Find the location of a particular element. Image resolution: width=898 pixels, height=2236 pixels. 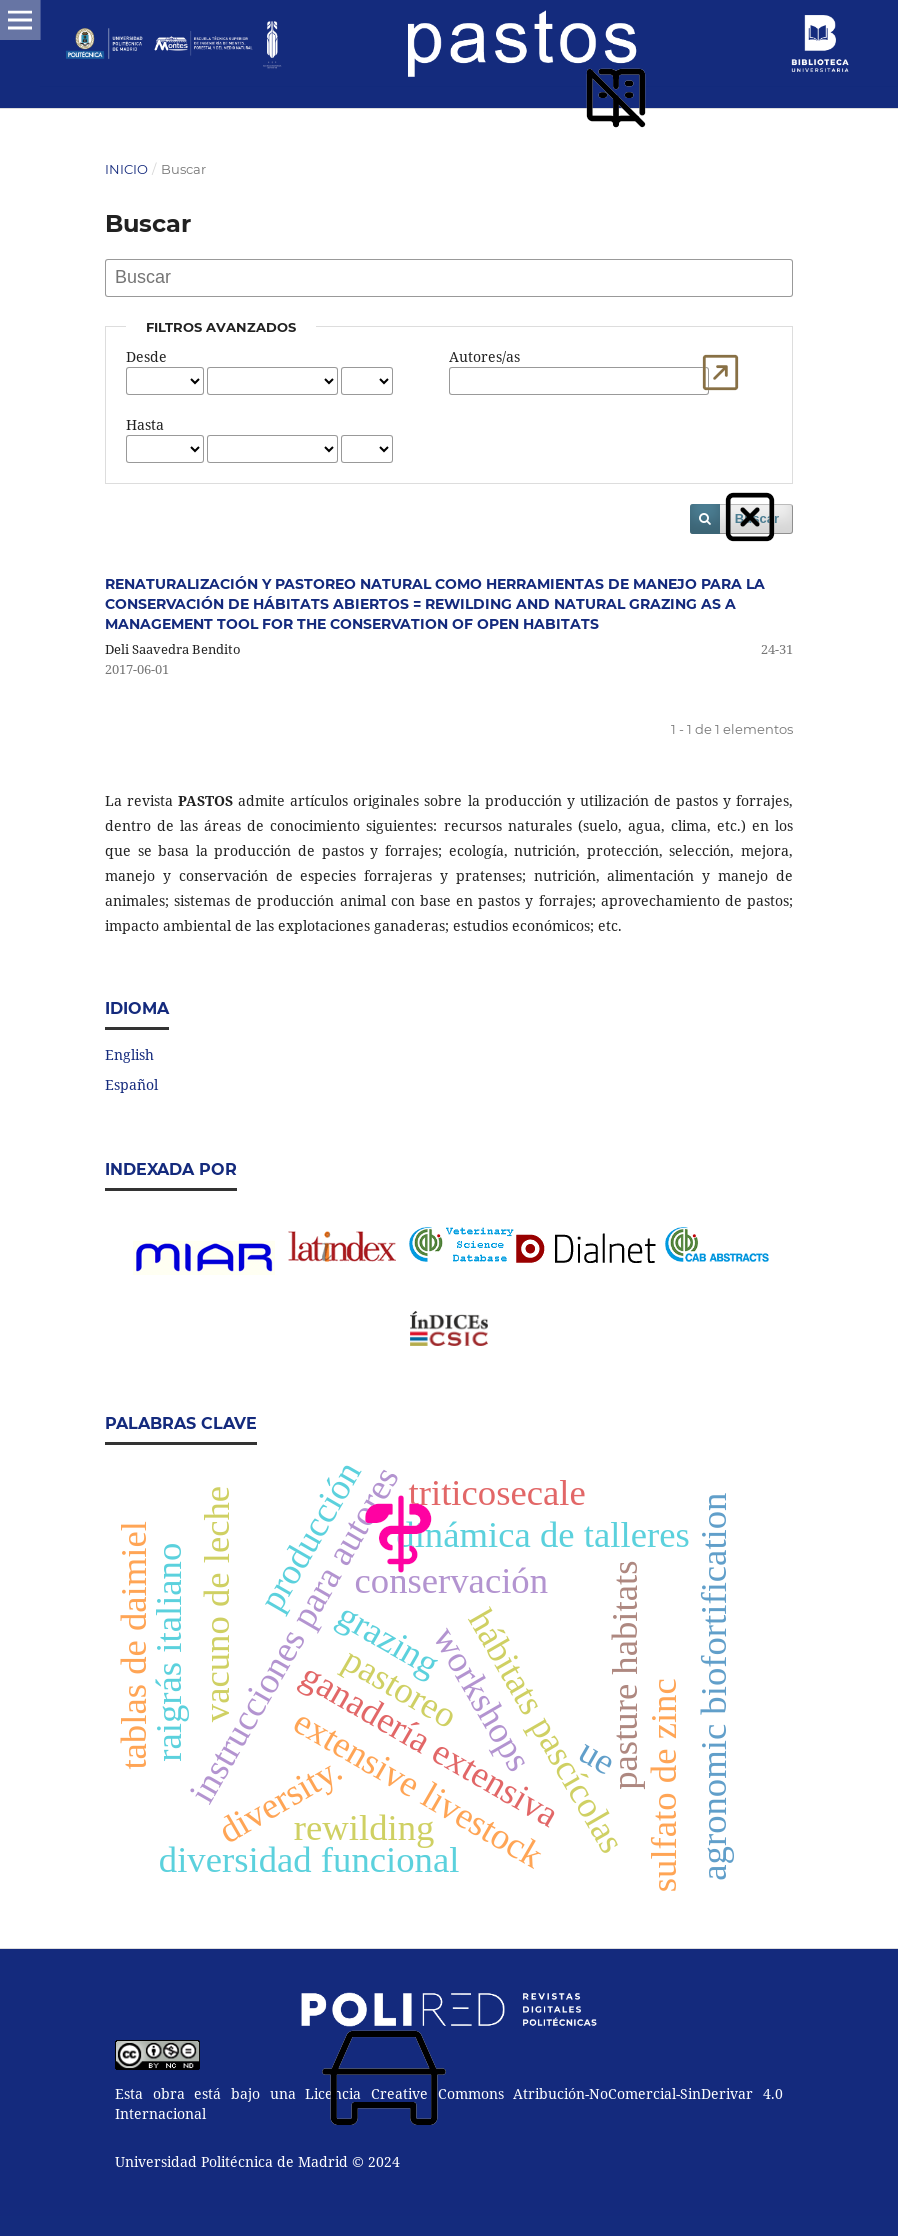

open link in new window is located at coordinates (720, 372).